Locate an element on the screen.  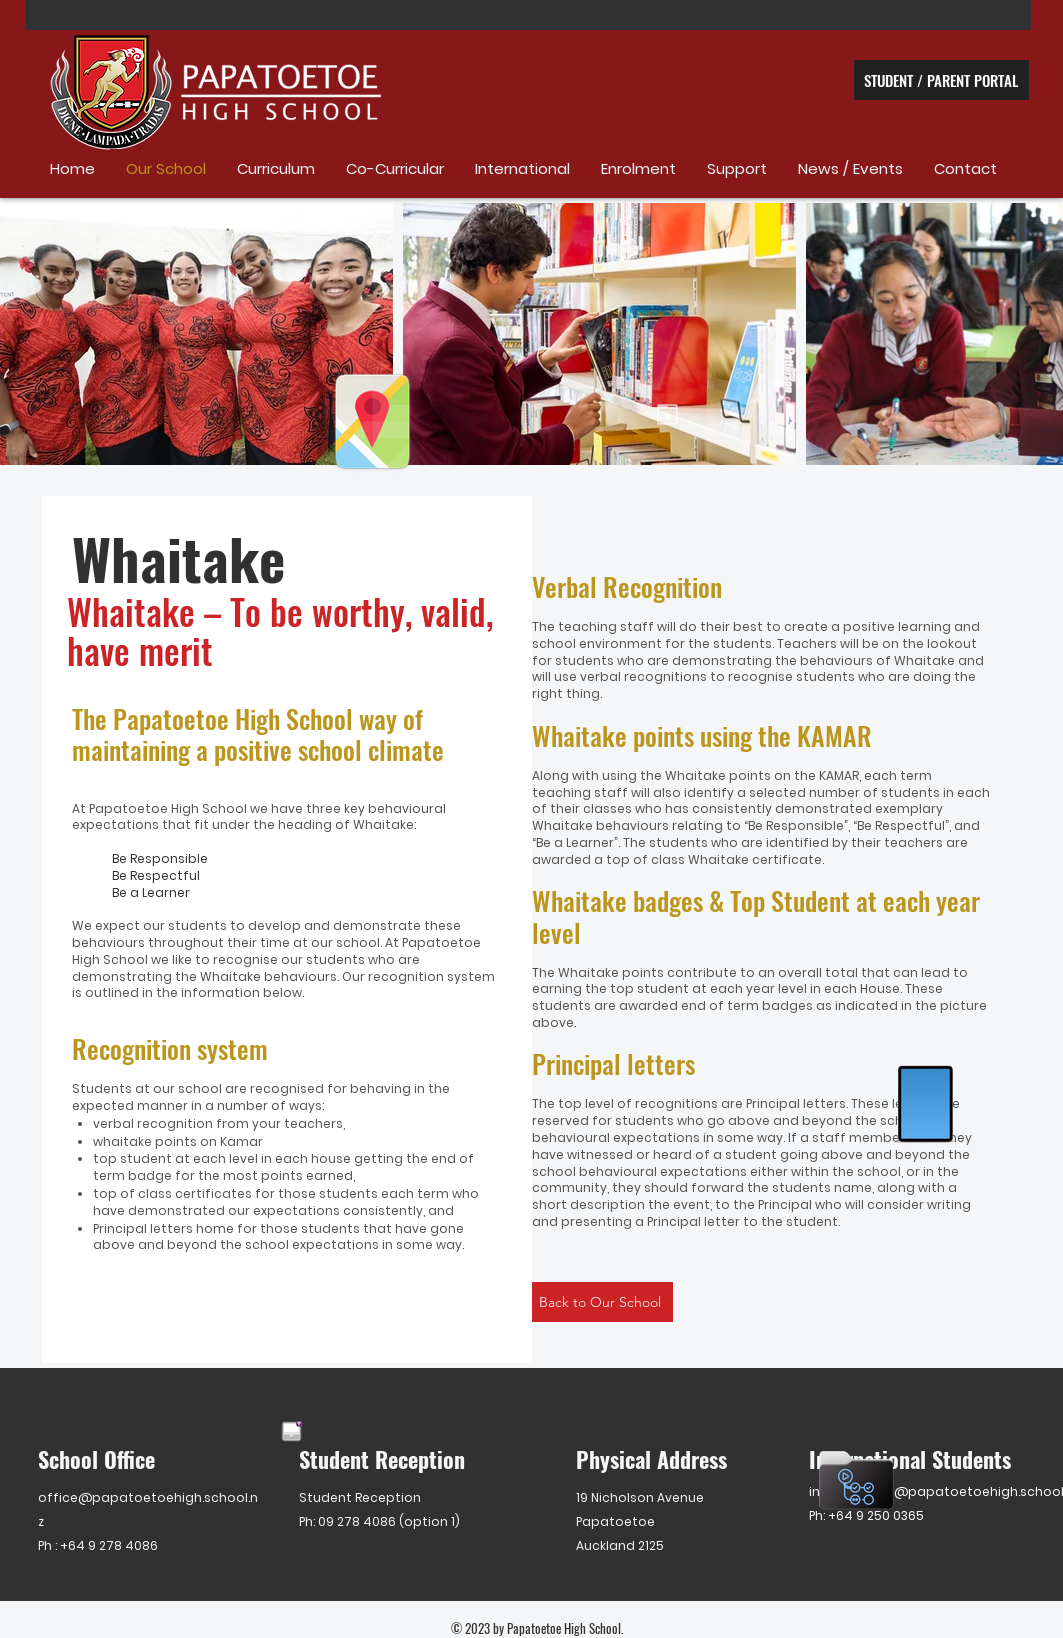
access your favorites in the media library is located at coordinates (667, 414).